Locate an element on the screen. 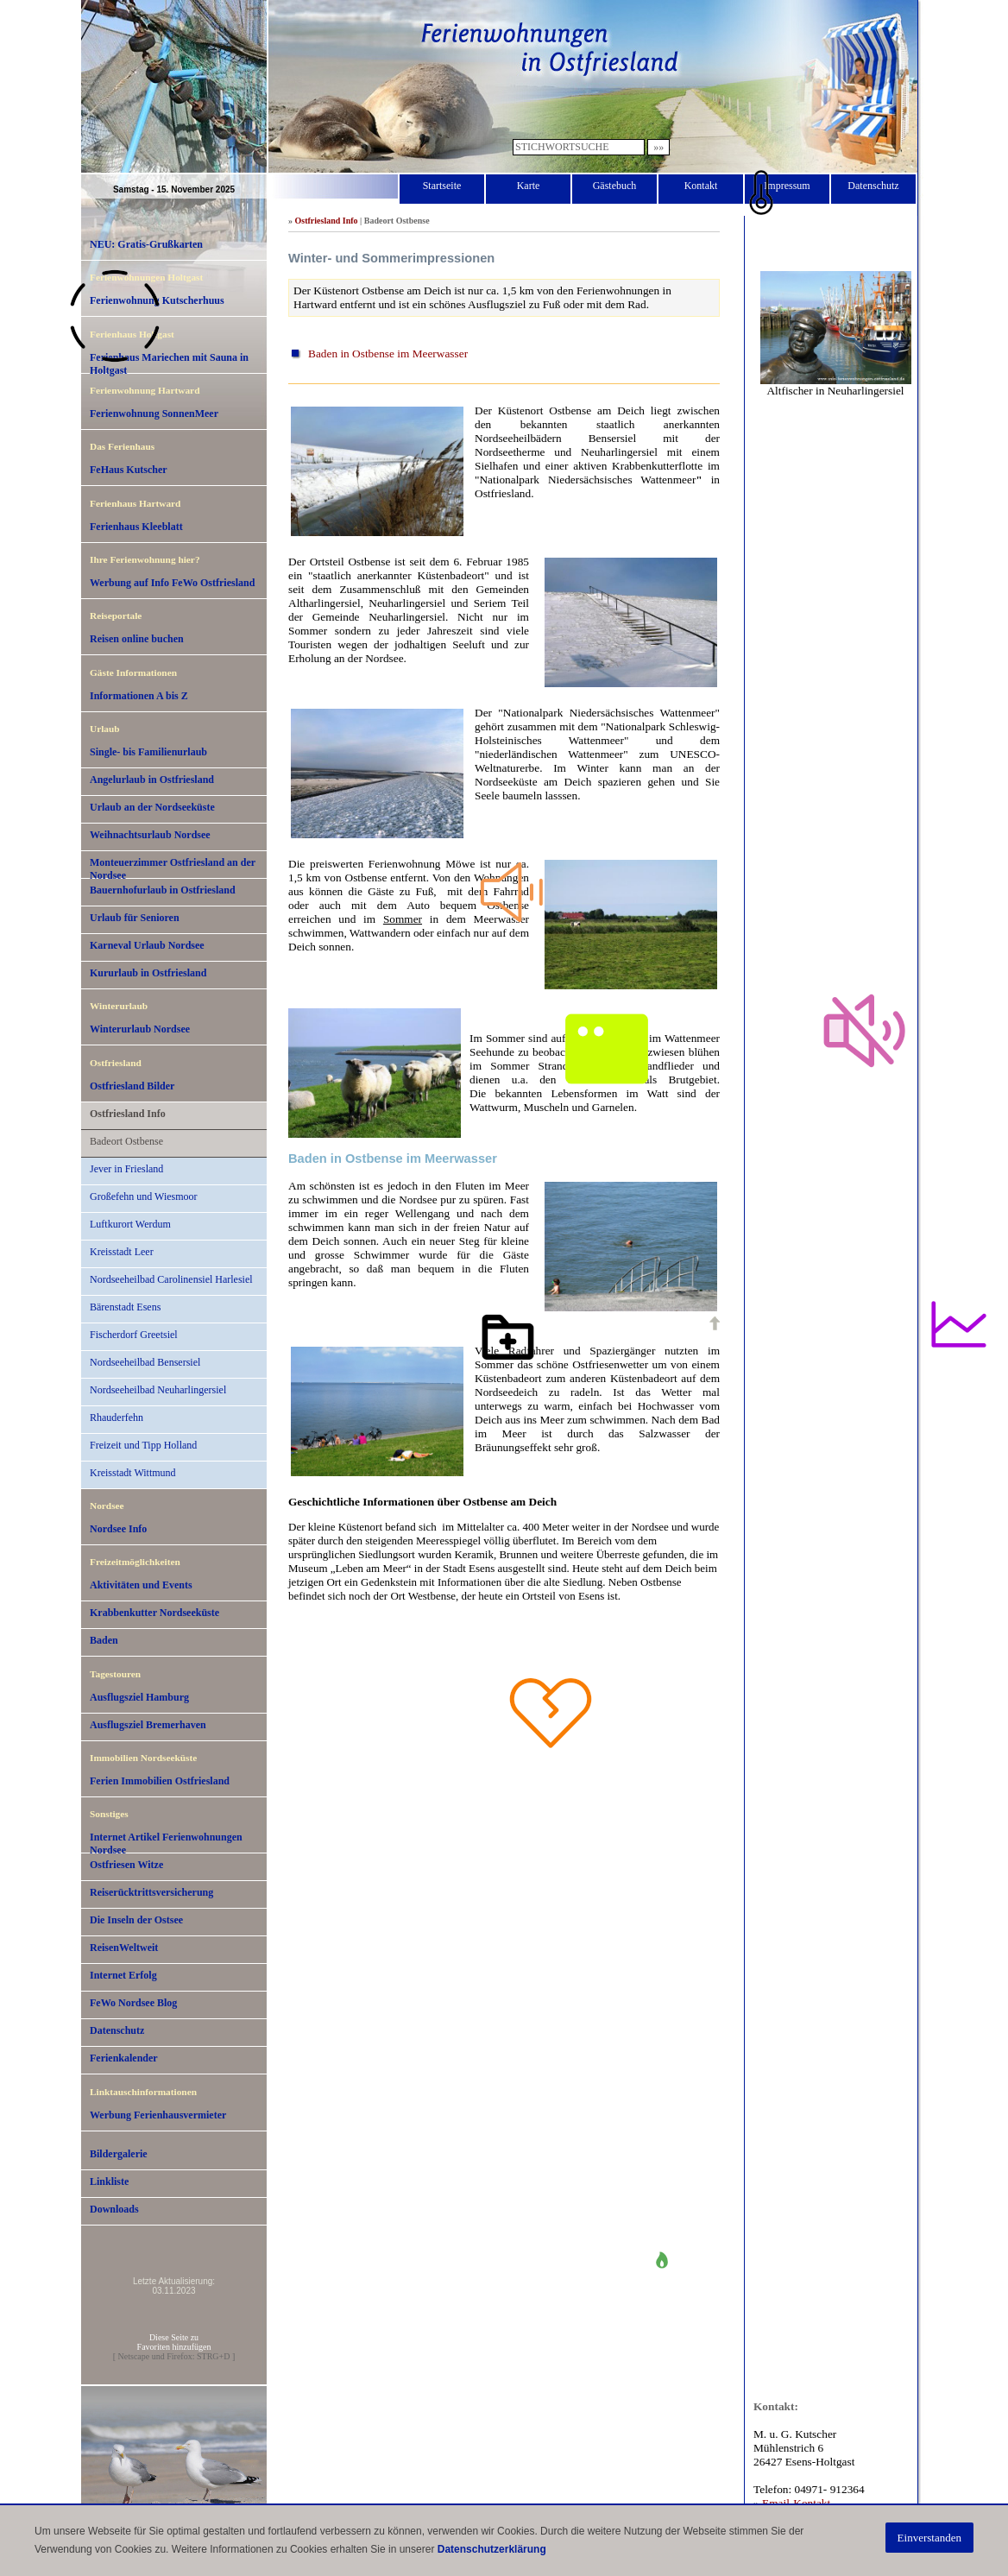  increase or adjust volume level is located at coordinates (510, 892).